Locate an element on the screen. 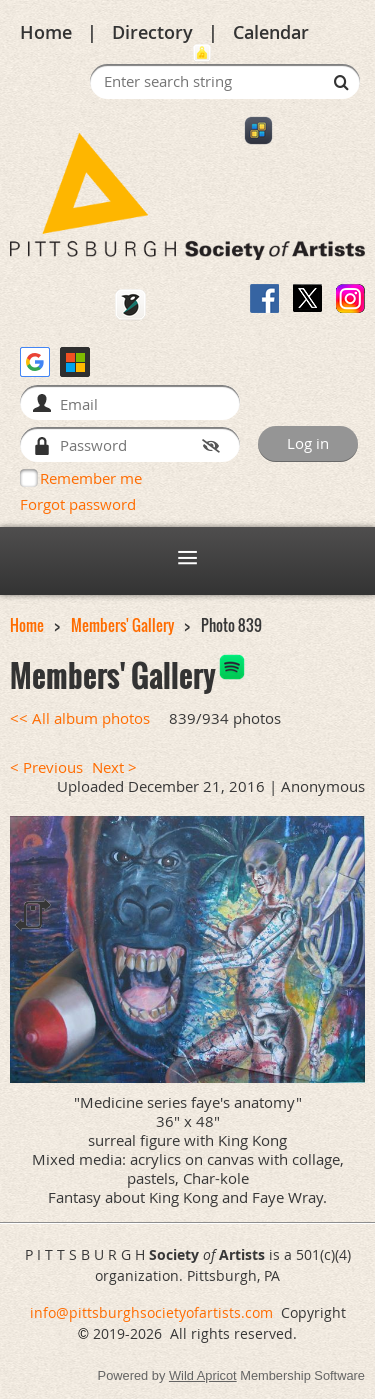  open Spotify music streaming app is located at coordinates (232, 667).